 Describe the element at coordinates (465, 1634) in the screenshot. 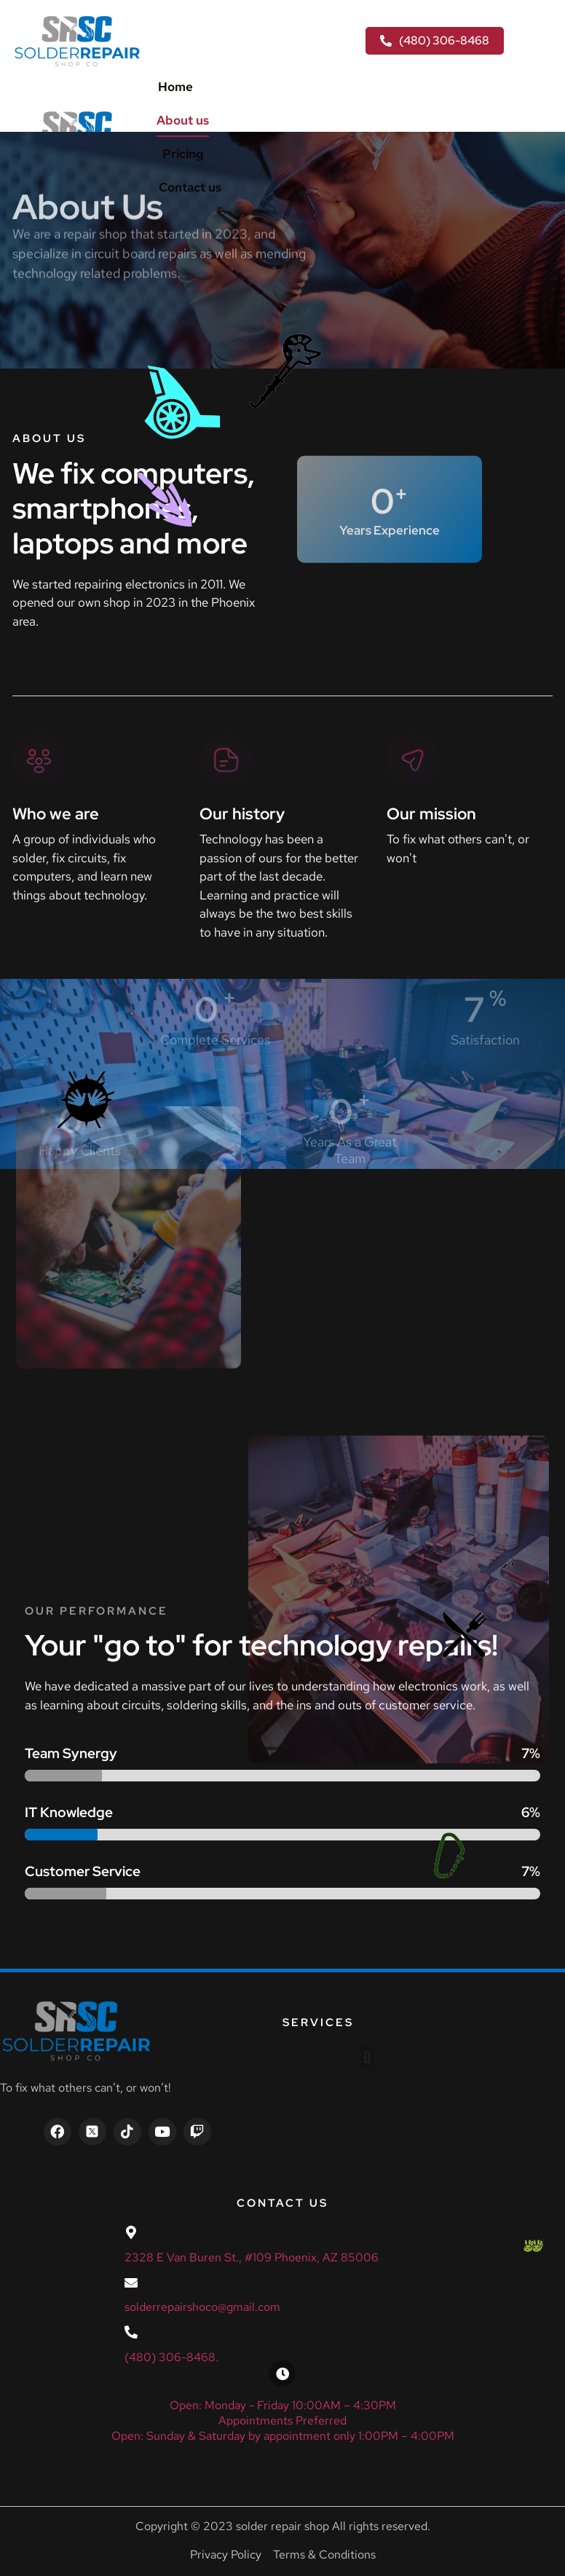

I see `find nearby restaurants or dining options` at that location.